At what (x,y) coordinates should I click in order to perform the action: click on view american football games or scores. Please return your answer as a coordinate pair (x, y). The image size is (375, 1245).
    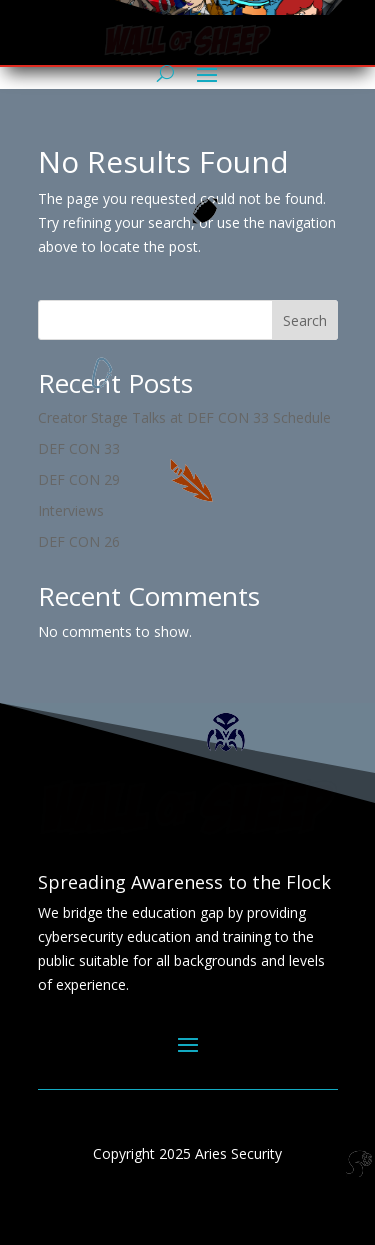
    Looking at the image, I should click on (205, 211).